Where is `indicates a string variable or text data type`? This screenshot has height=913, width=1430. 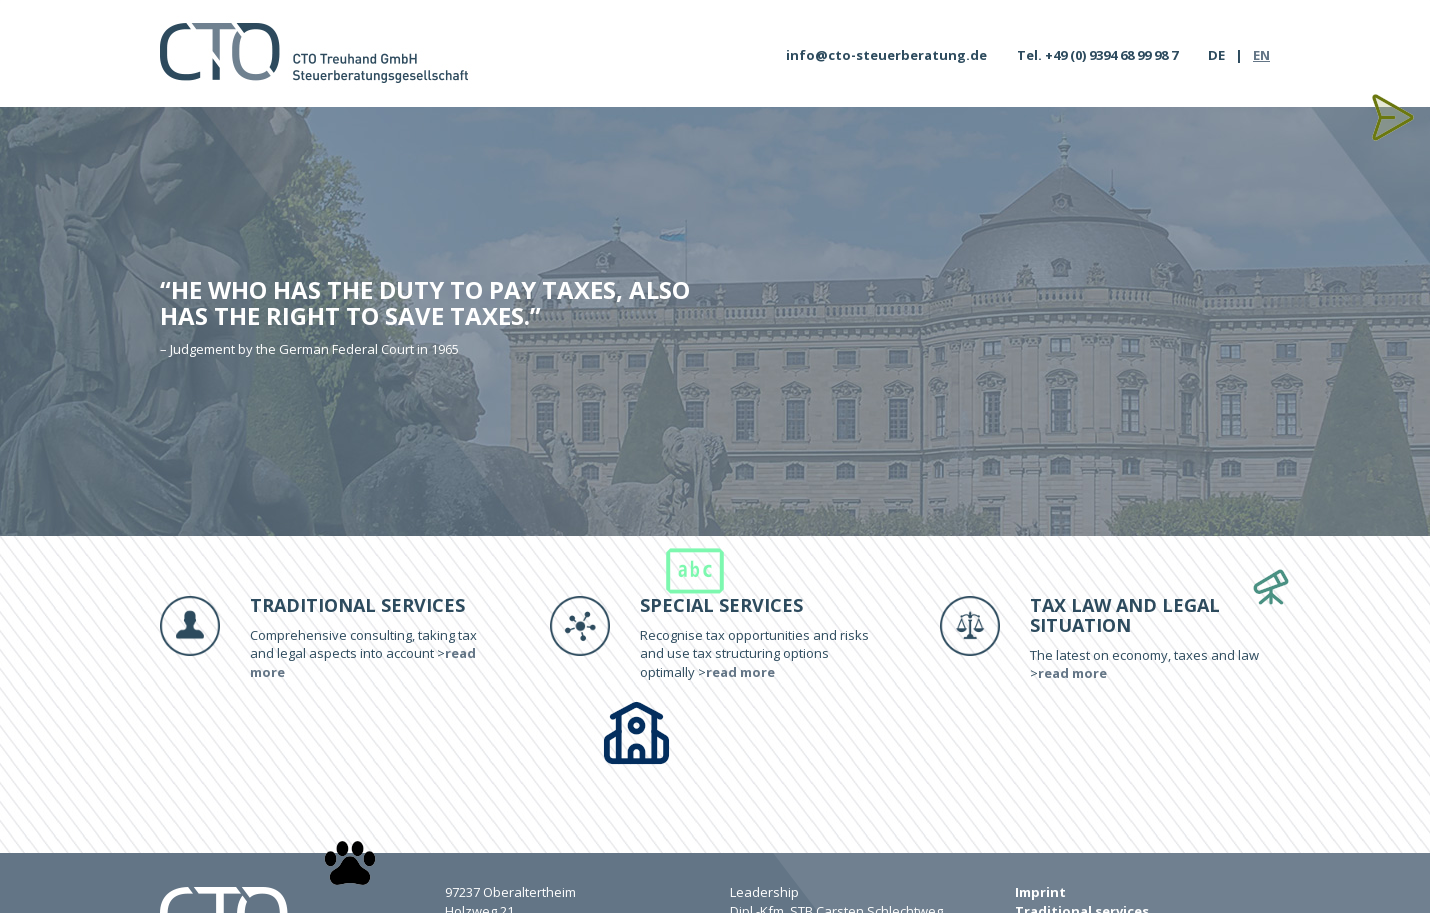
indicates a string variable or text data type is located at coordinates (695, 573).